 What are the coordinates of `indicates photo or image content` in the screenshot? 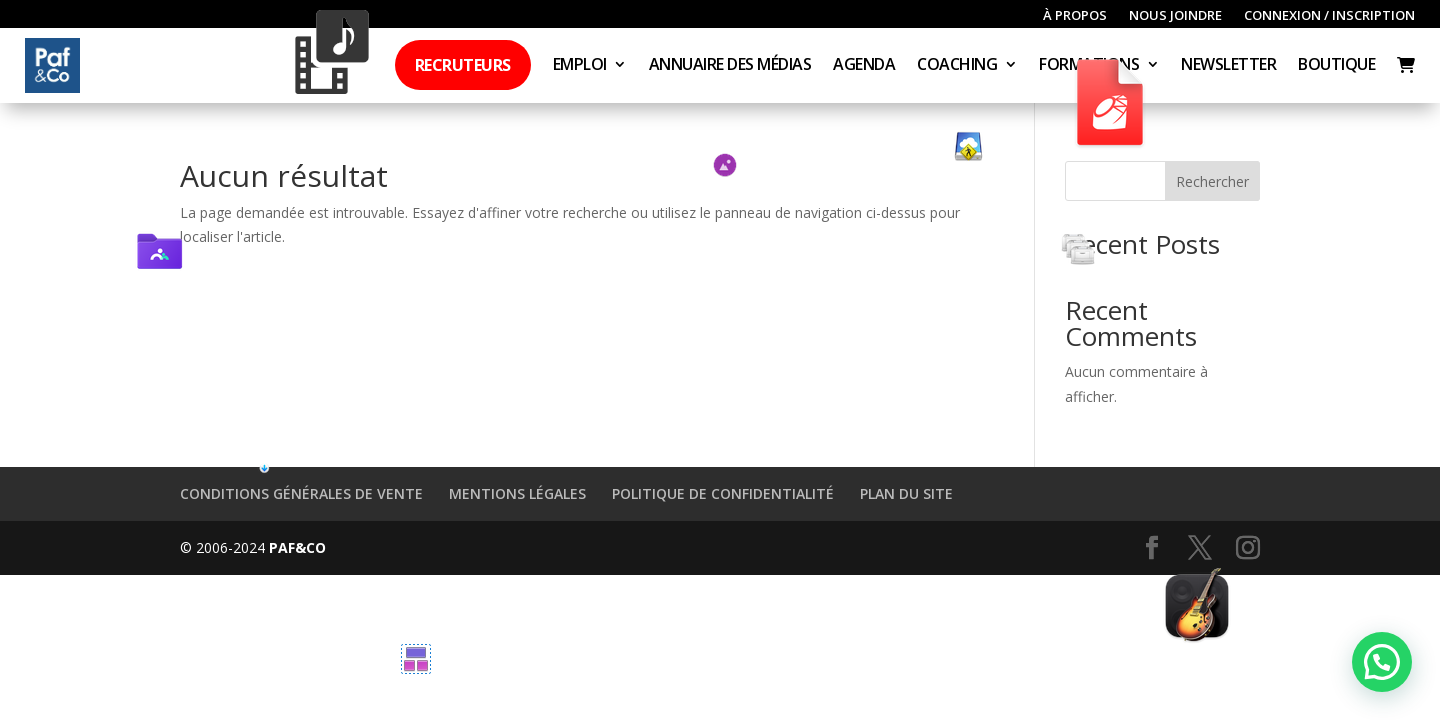 It's located at (725, 165).